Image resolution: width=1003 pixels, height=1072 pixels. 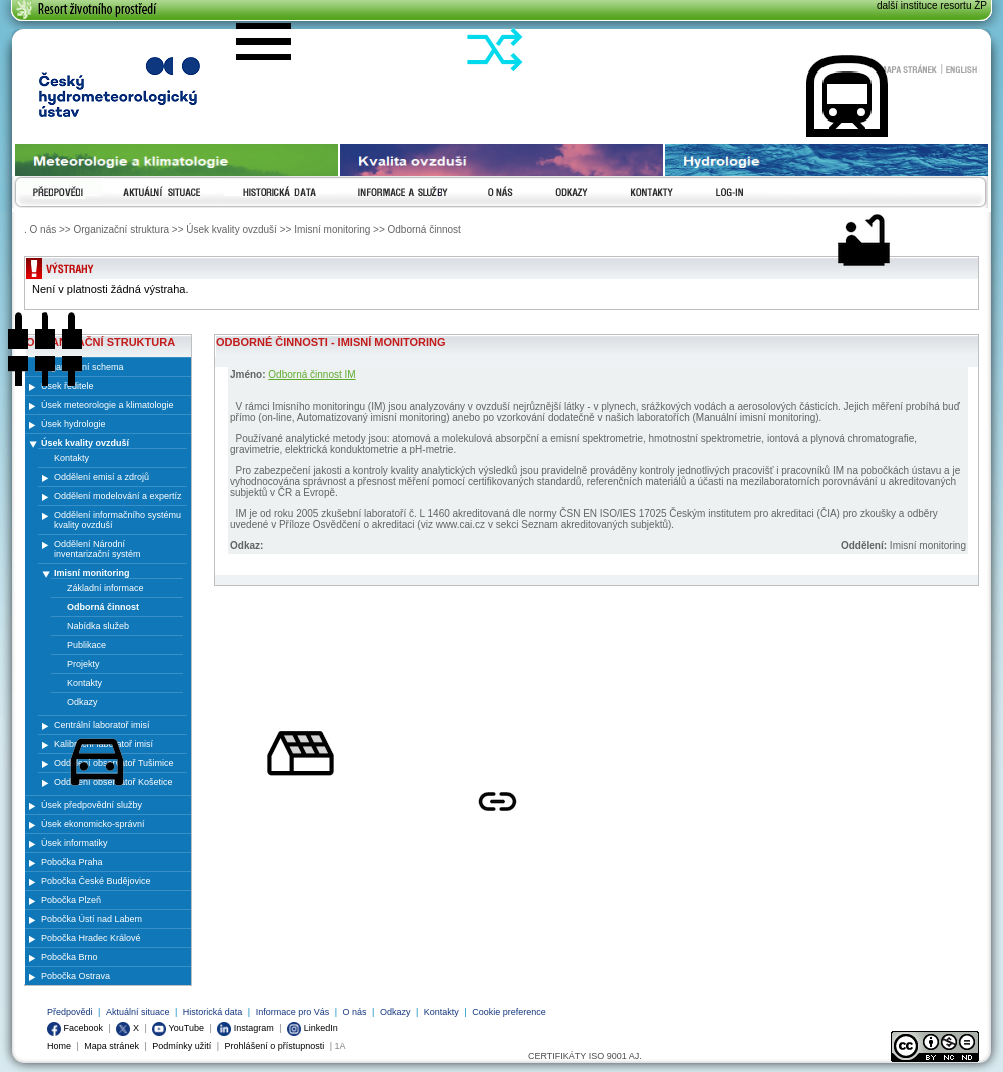 What do you see at coordinates (300, 755) in the screenshot?
I see `view solar panel system status` at bounding box center [300, 755].